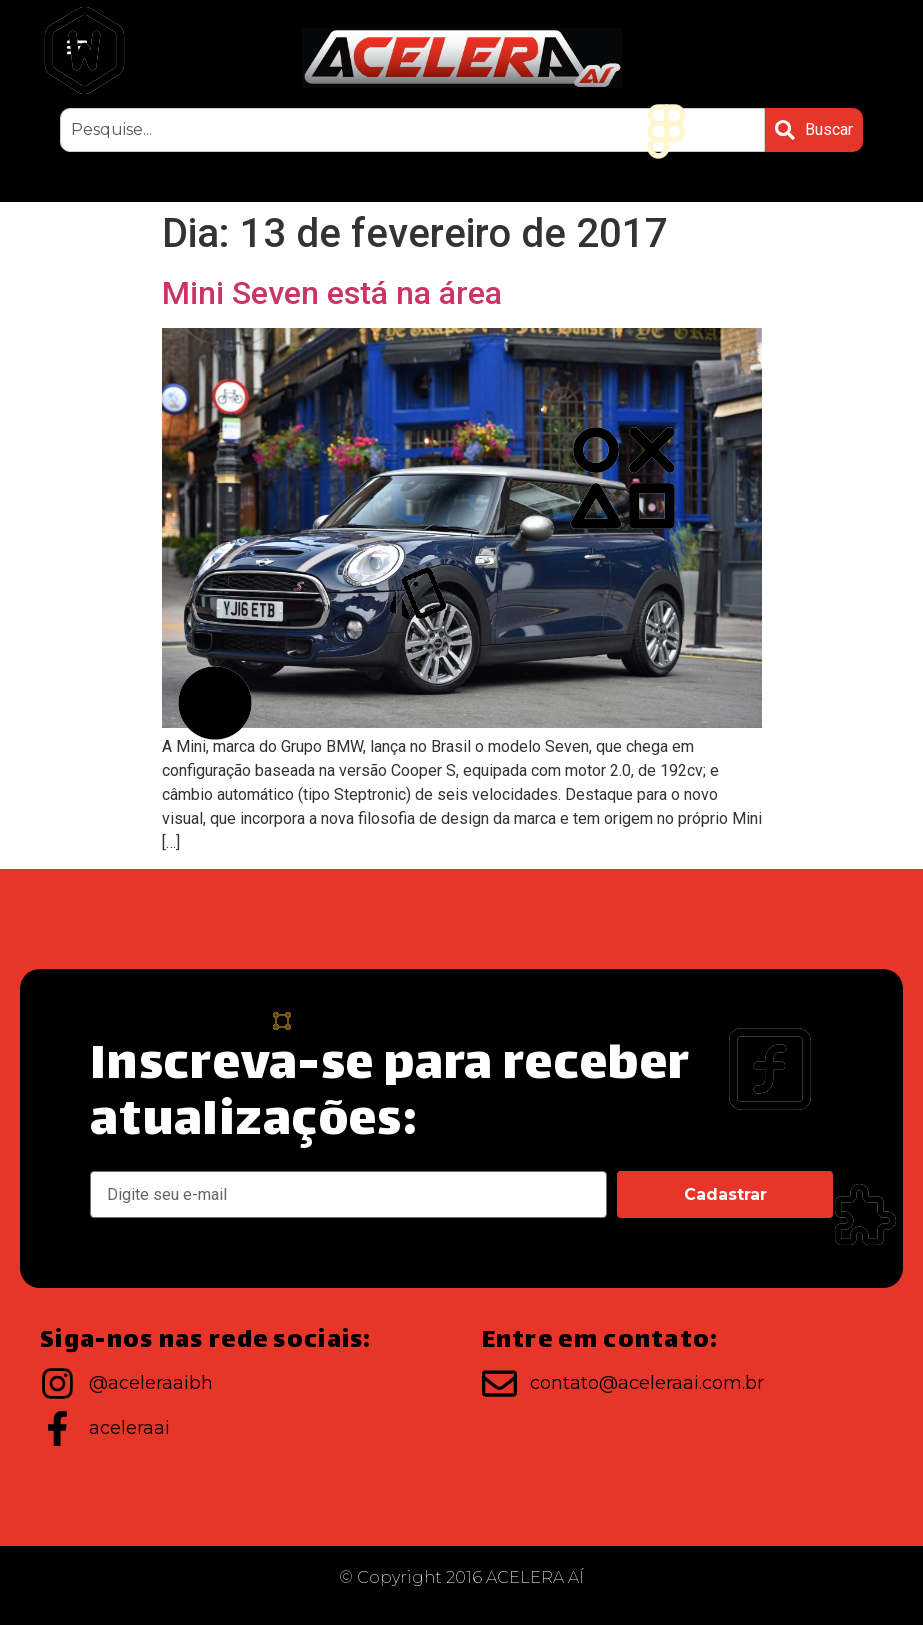 The image size is (923, 1625). What do you see at coordinates (865, 1214) in the screenshot?
I see `access plugins or extensions` at bounding box center [865, 1214].